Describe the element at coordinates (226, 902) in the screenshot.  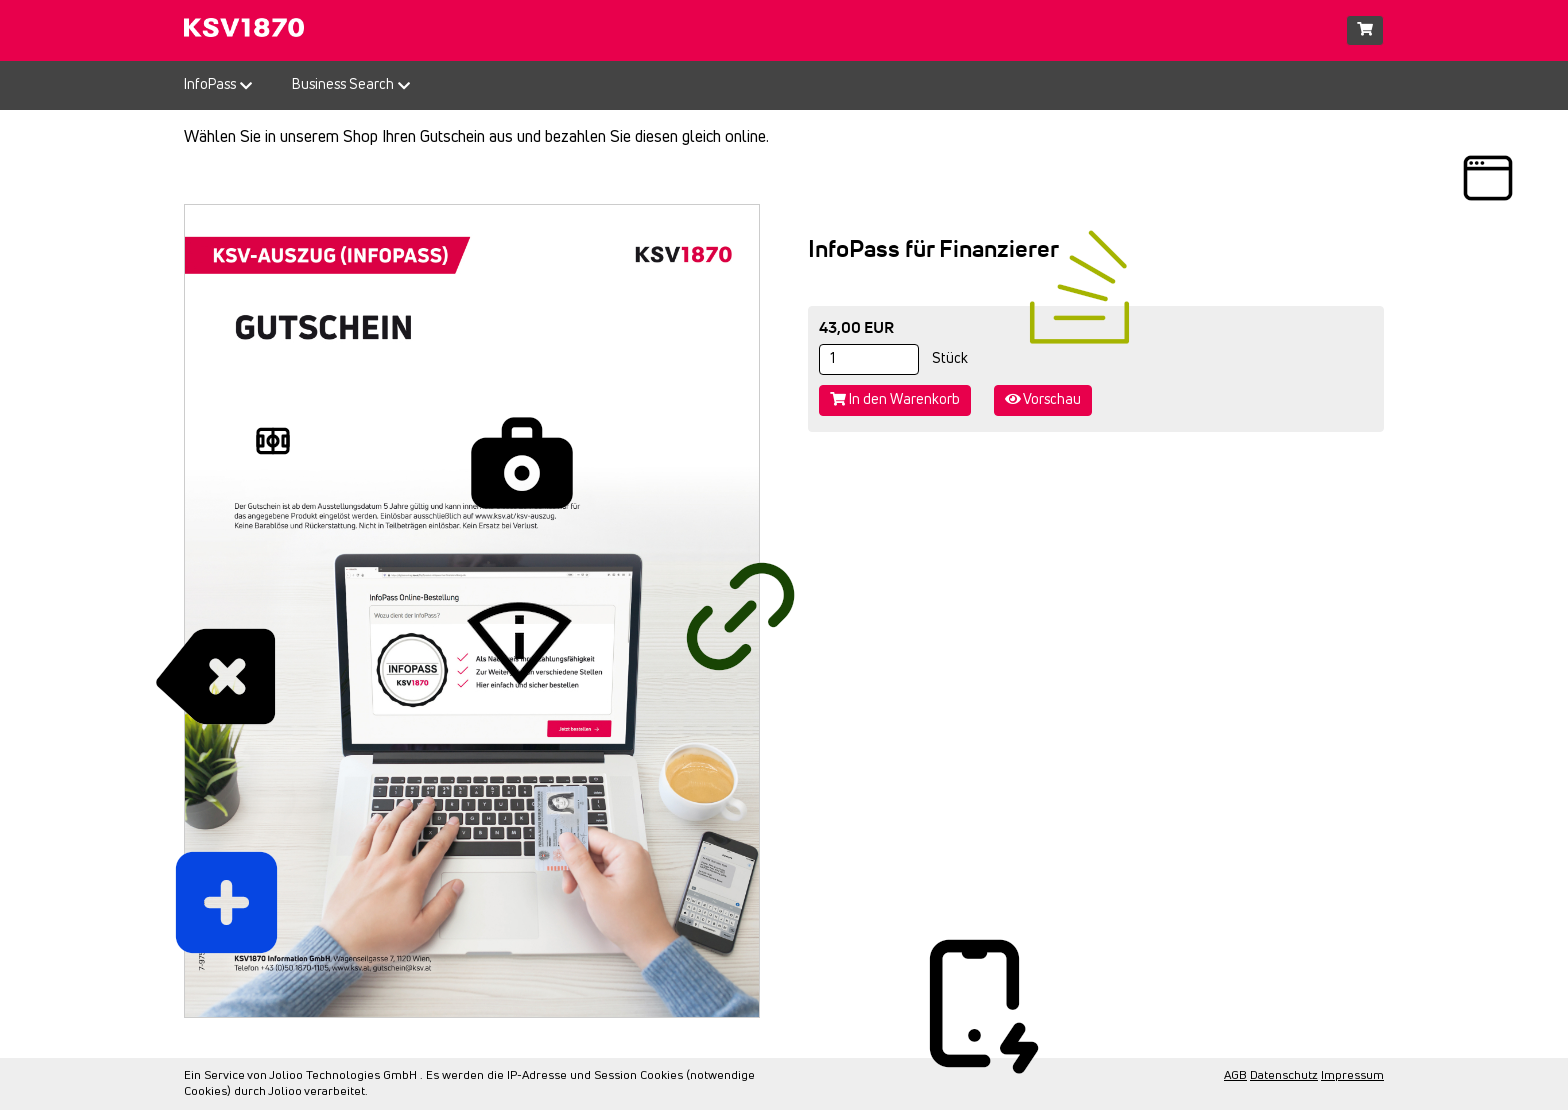
I see `add a new item` at that location.